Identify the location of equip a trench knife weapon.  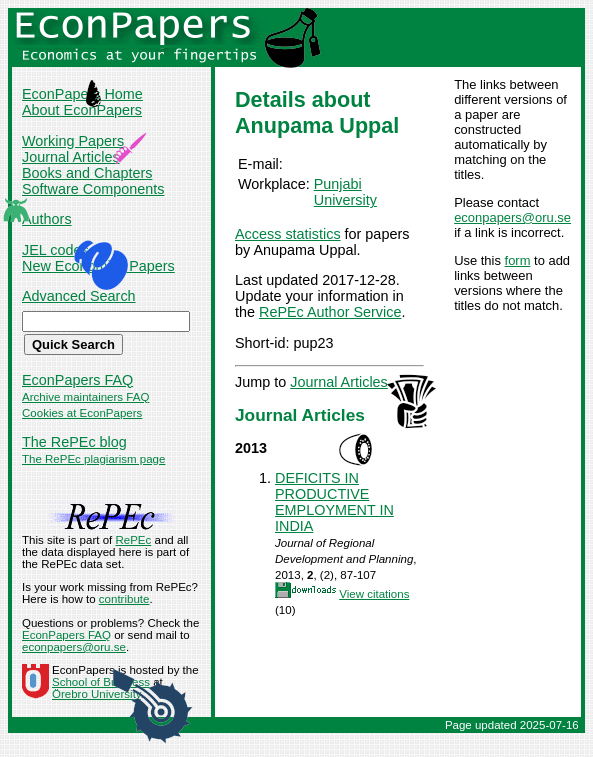
(130, 148).